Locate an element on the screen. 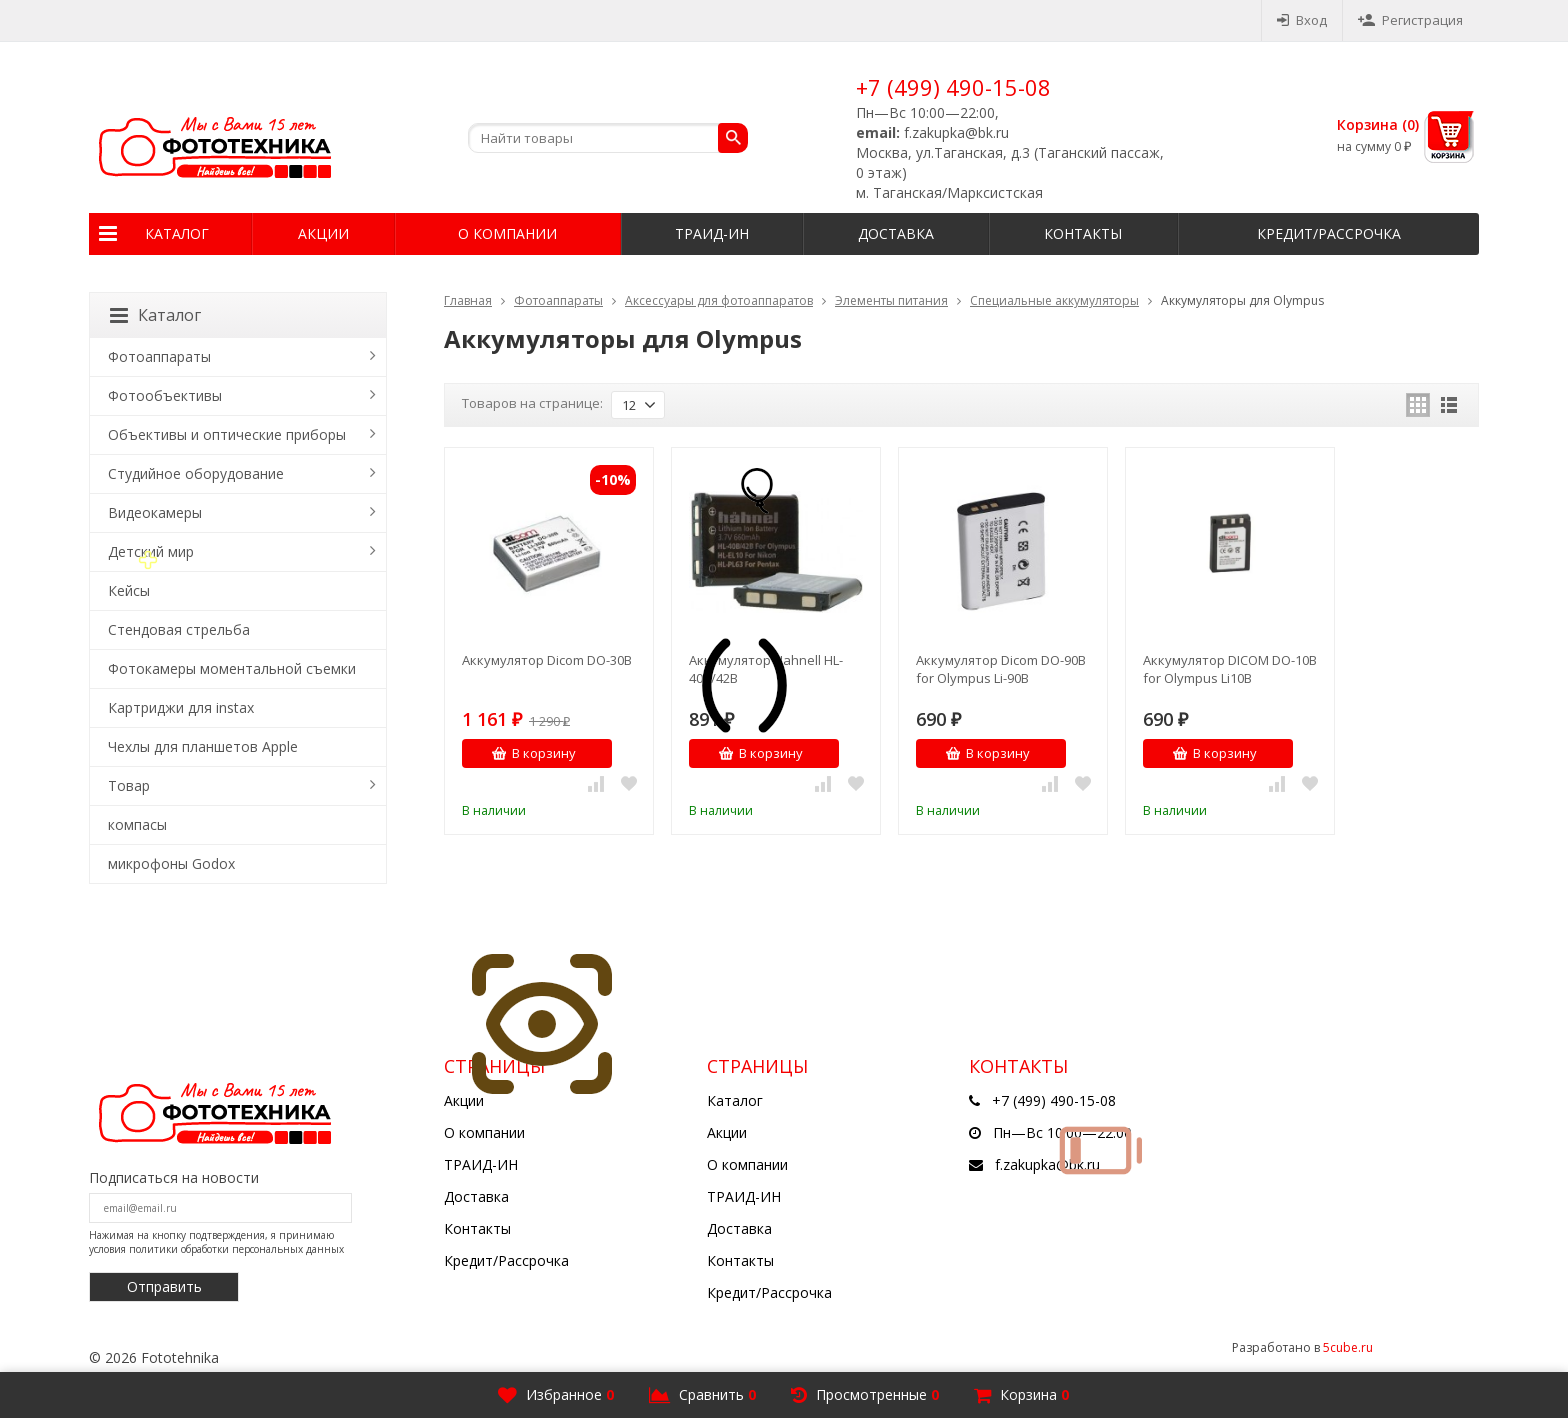 Image resolution: width=1568 pixels, height=1418 pixels. indicates a celebration or special event is located at coordinates (757, 491).